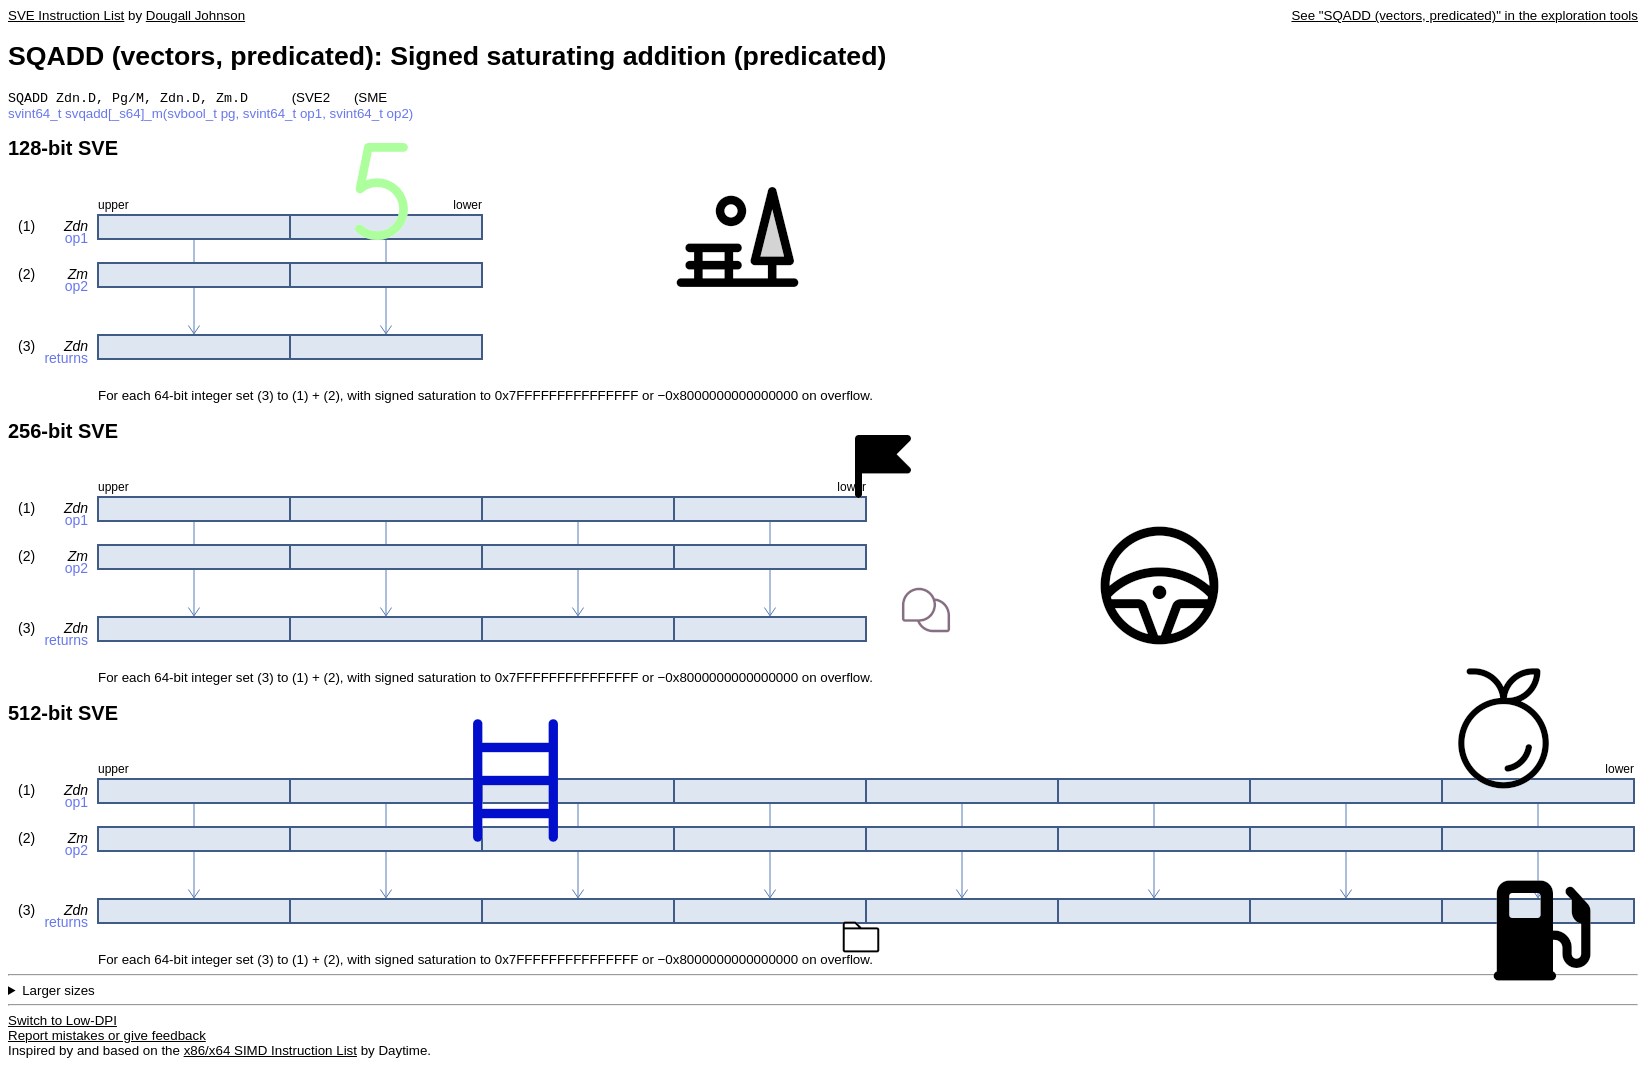 Image resolution: width=1646 pixels, height=1068 pixels. I want to click on access step-by-step instructions or tutorials, so click(515, 780).